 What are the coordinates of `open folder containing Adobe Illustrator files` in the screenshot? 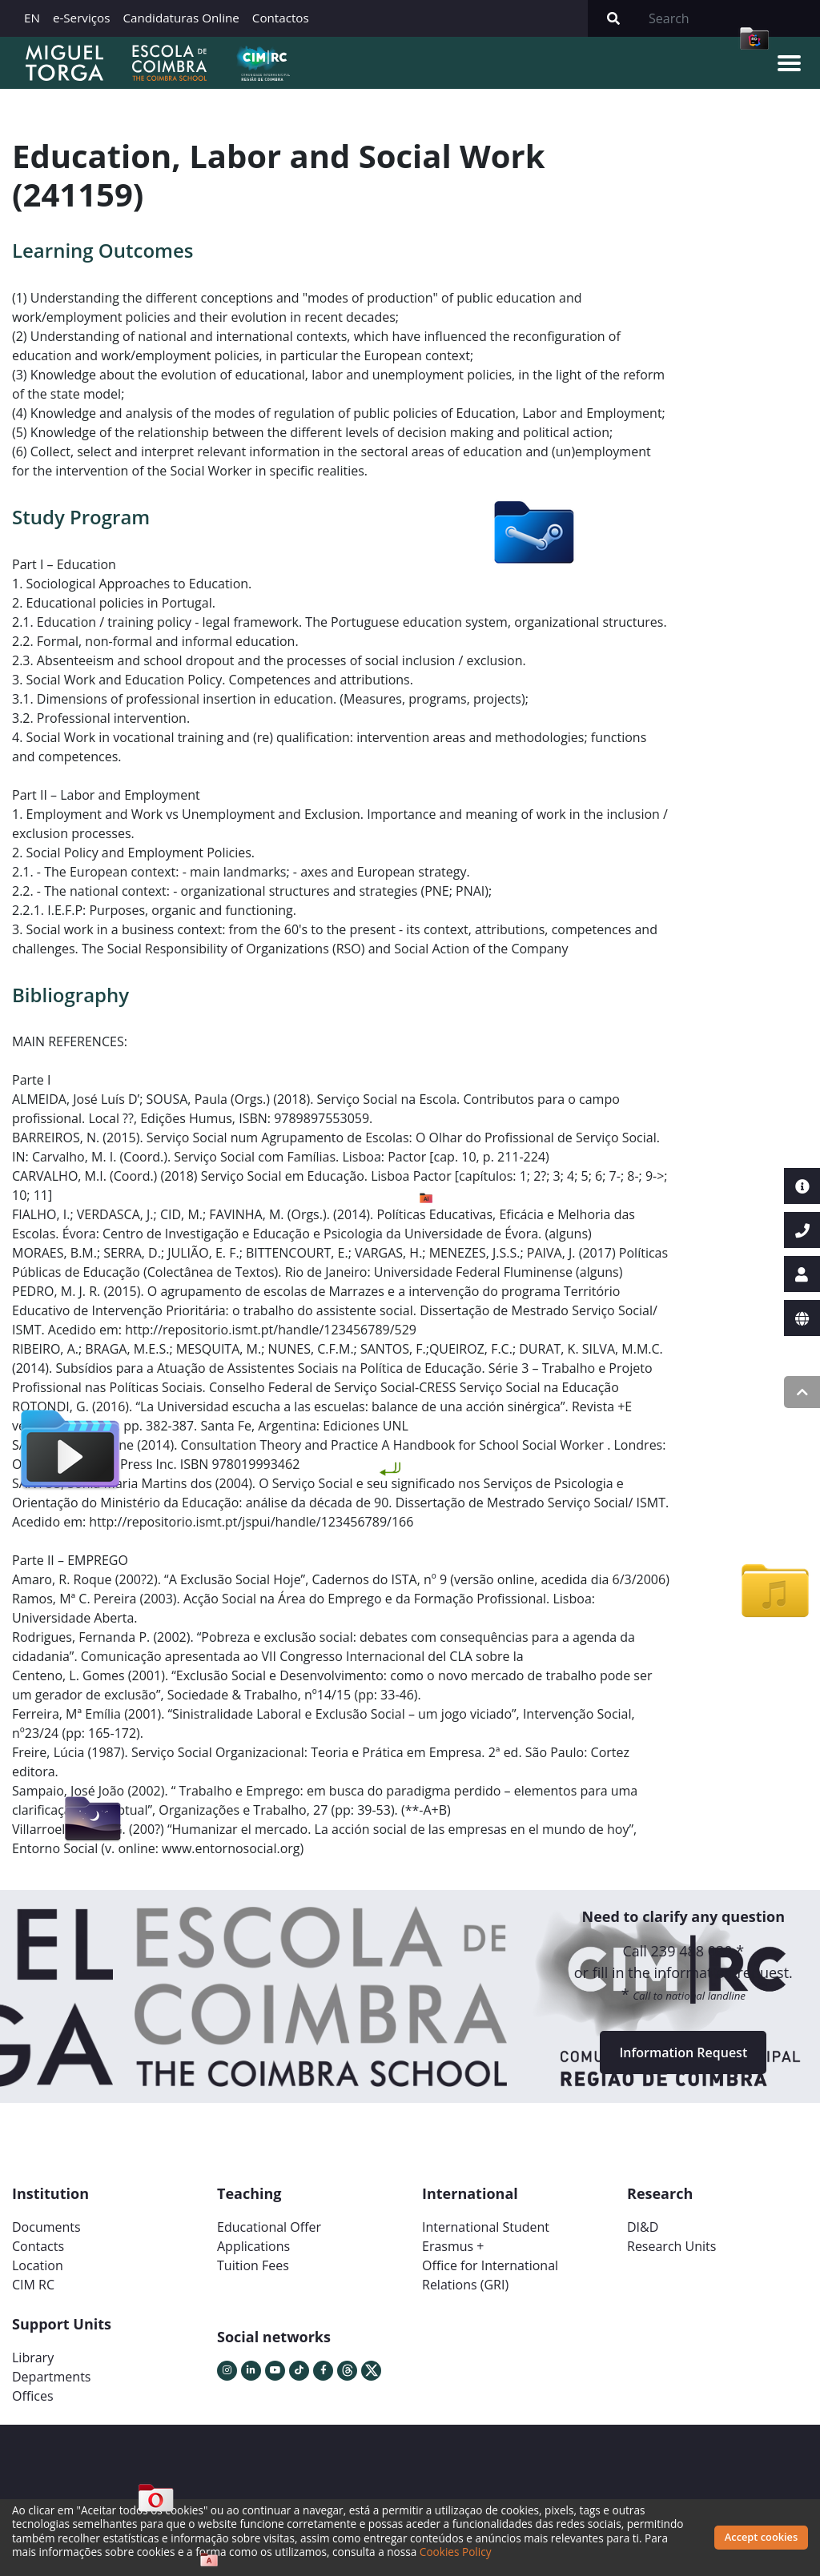 It's located at (426, 1198).